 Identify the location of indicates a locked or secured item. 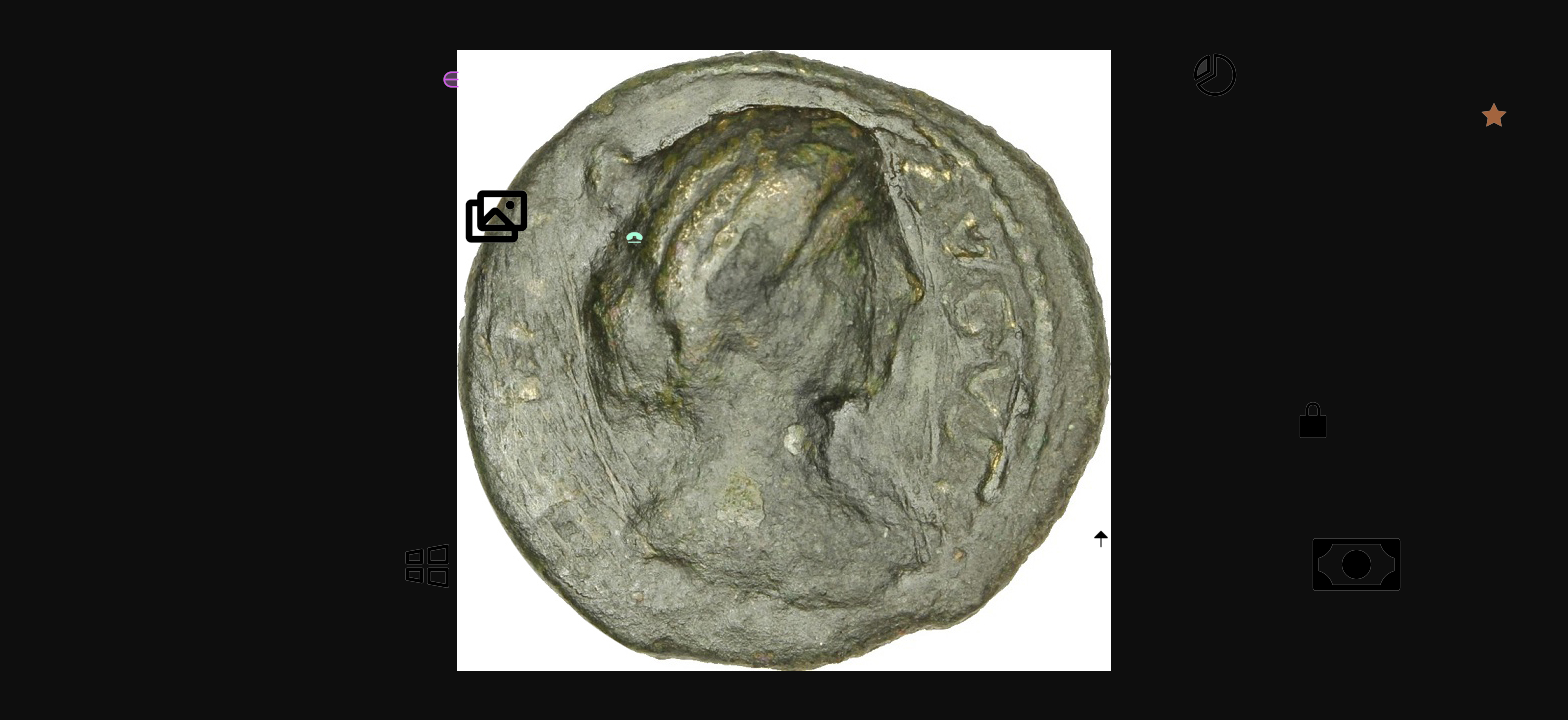
(1313, 420).